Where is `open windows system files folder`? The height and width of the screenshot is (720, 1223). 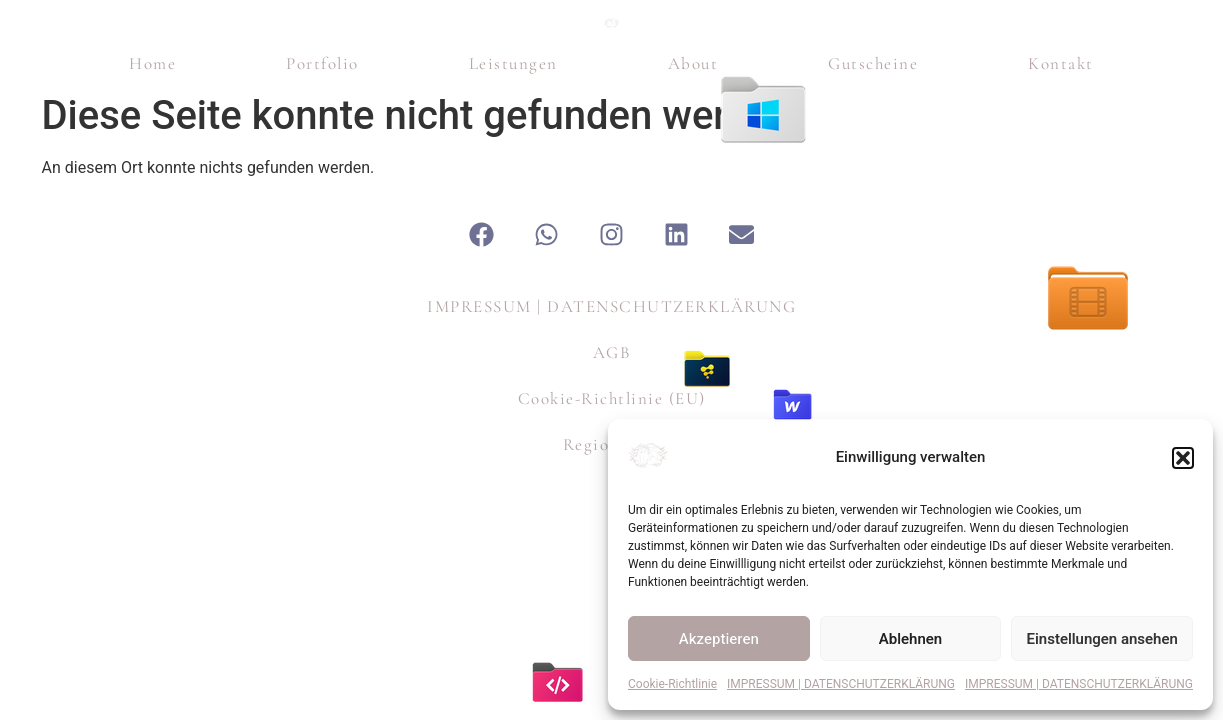
open windows system files folder is located at coordinates (763, 112).